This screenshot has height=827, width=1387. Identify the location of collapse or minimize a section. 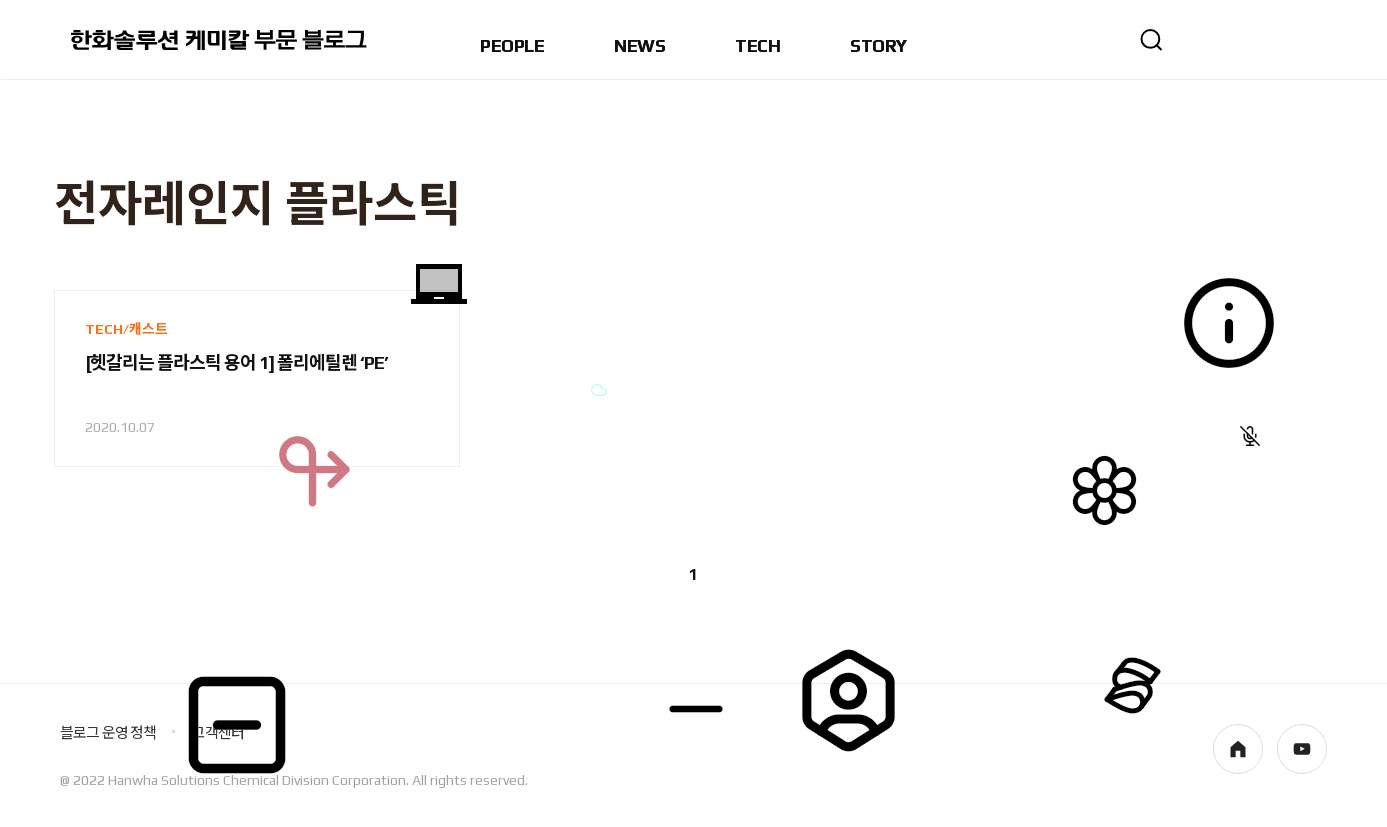
(237, 725).